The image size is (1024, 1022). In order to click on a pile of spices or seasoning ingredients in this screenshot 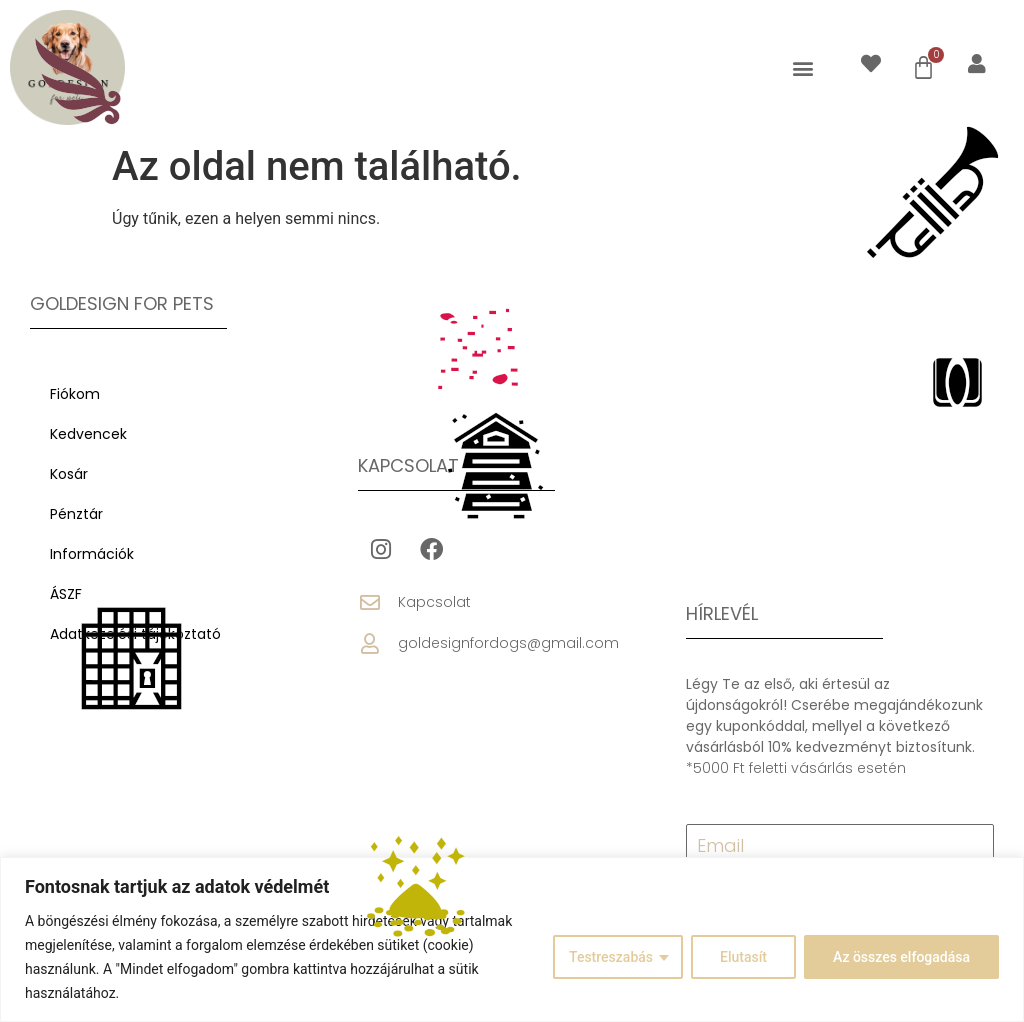, I will do `click(416, 886)`.